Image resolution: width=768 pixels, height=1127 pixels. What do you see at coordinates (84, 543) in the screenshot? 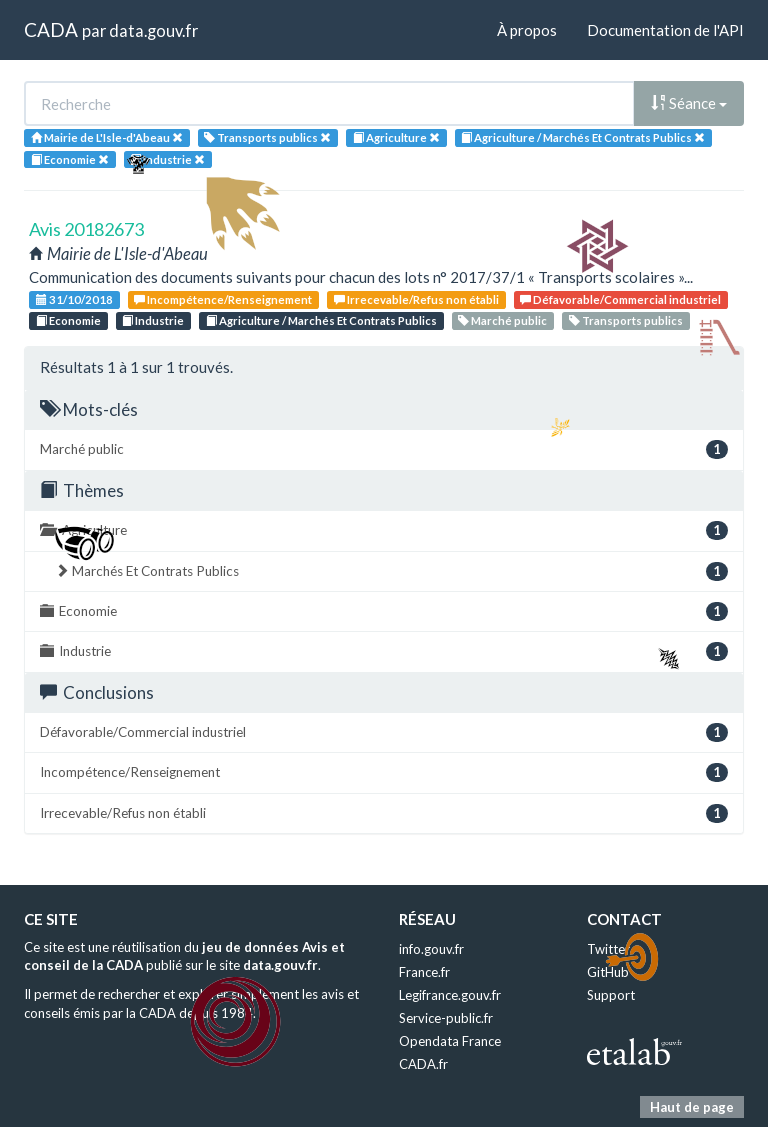
I see `select steampunk goggles accessory for your avatar` at bounding box center [84, 543].